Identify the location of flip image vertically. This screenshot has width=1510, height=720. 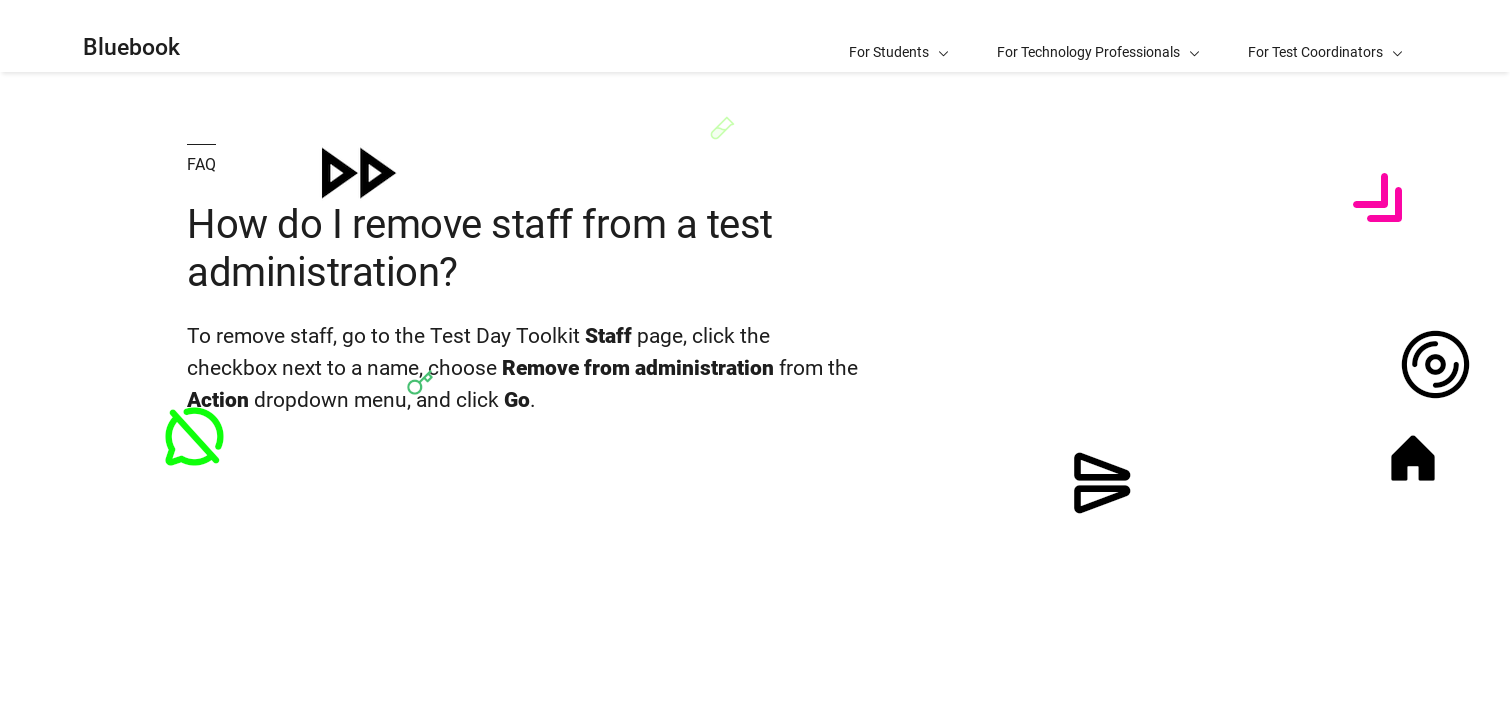
(1100, 483).